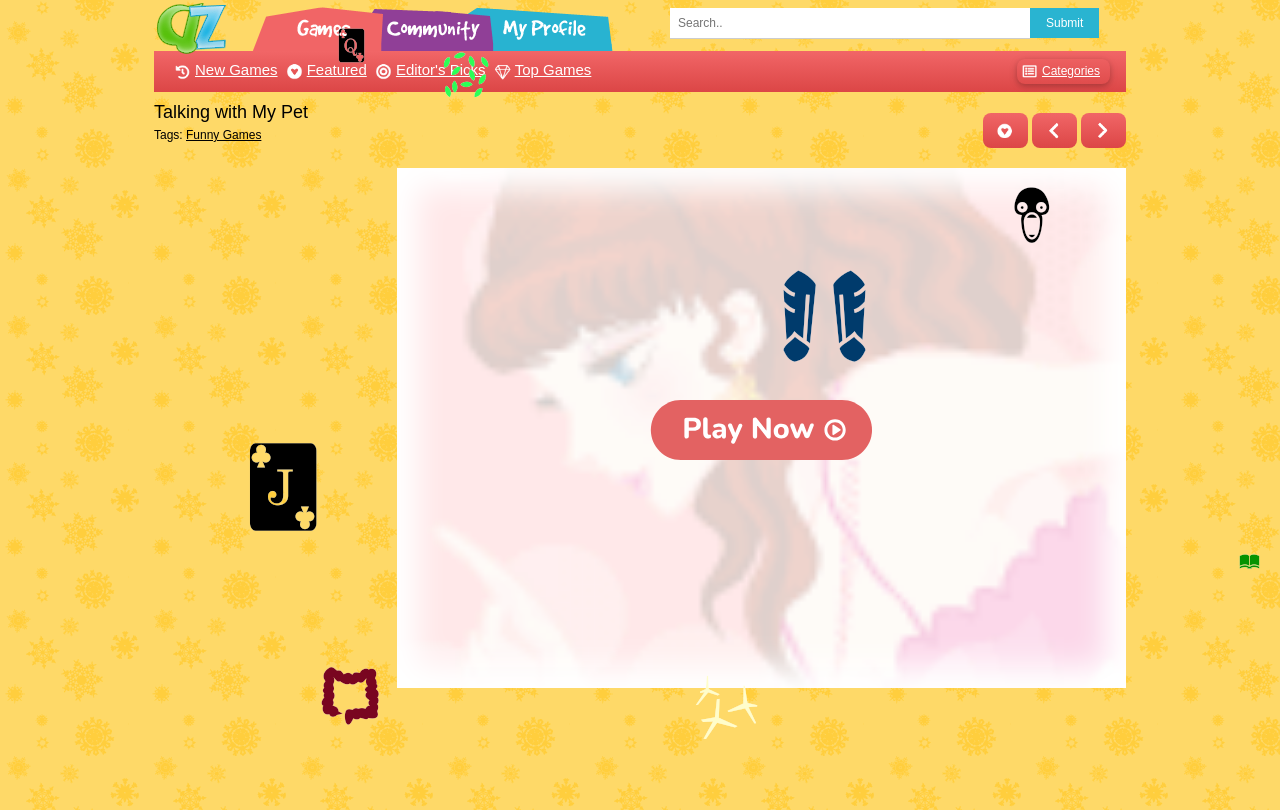 The image size is (1280, 810). Describe the element at coordinates (1032, 215) in the screenshot. I see `indicates a horror or terror game genre` at that location.